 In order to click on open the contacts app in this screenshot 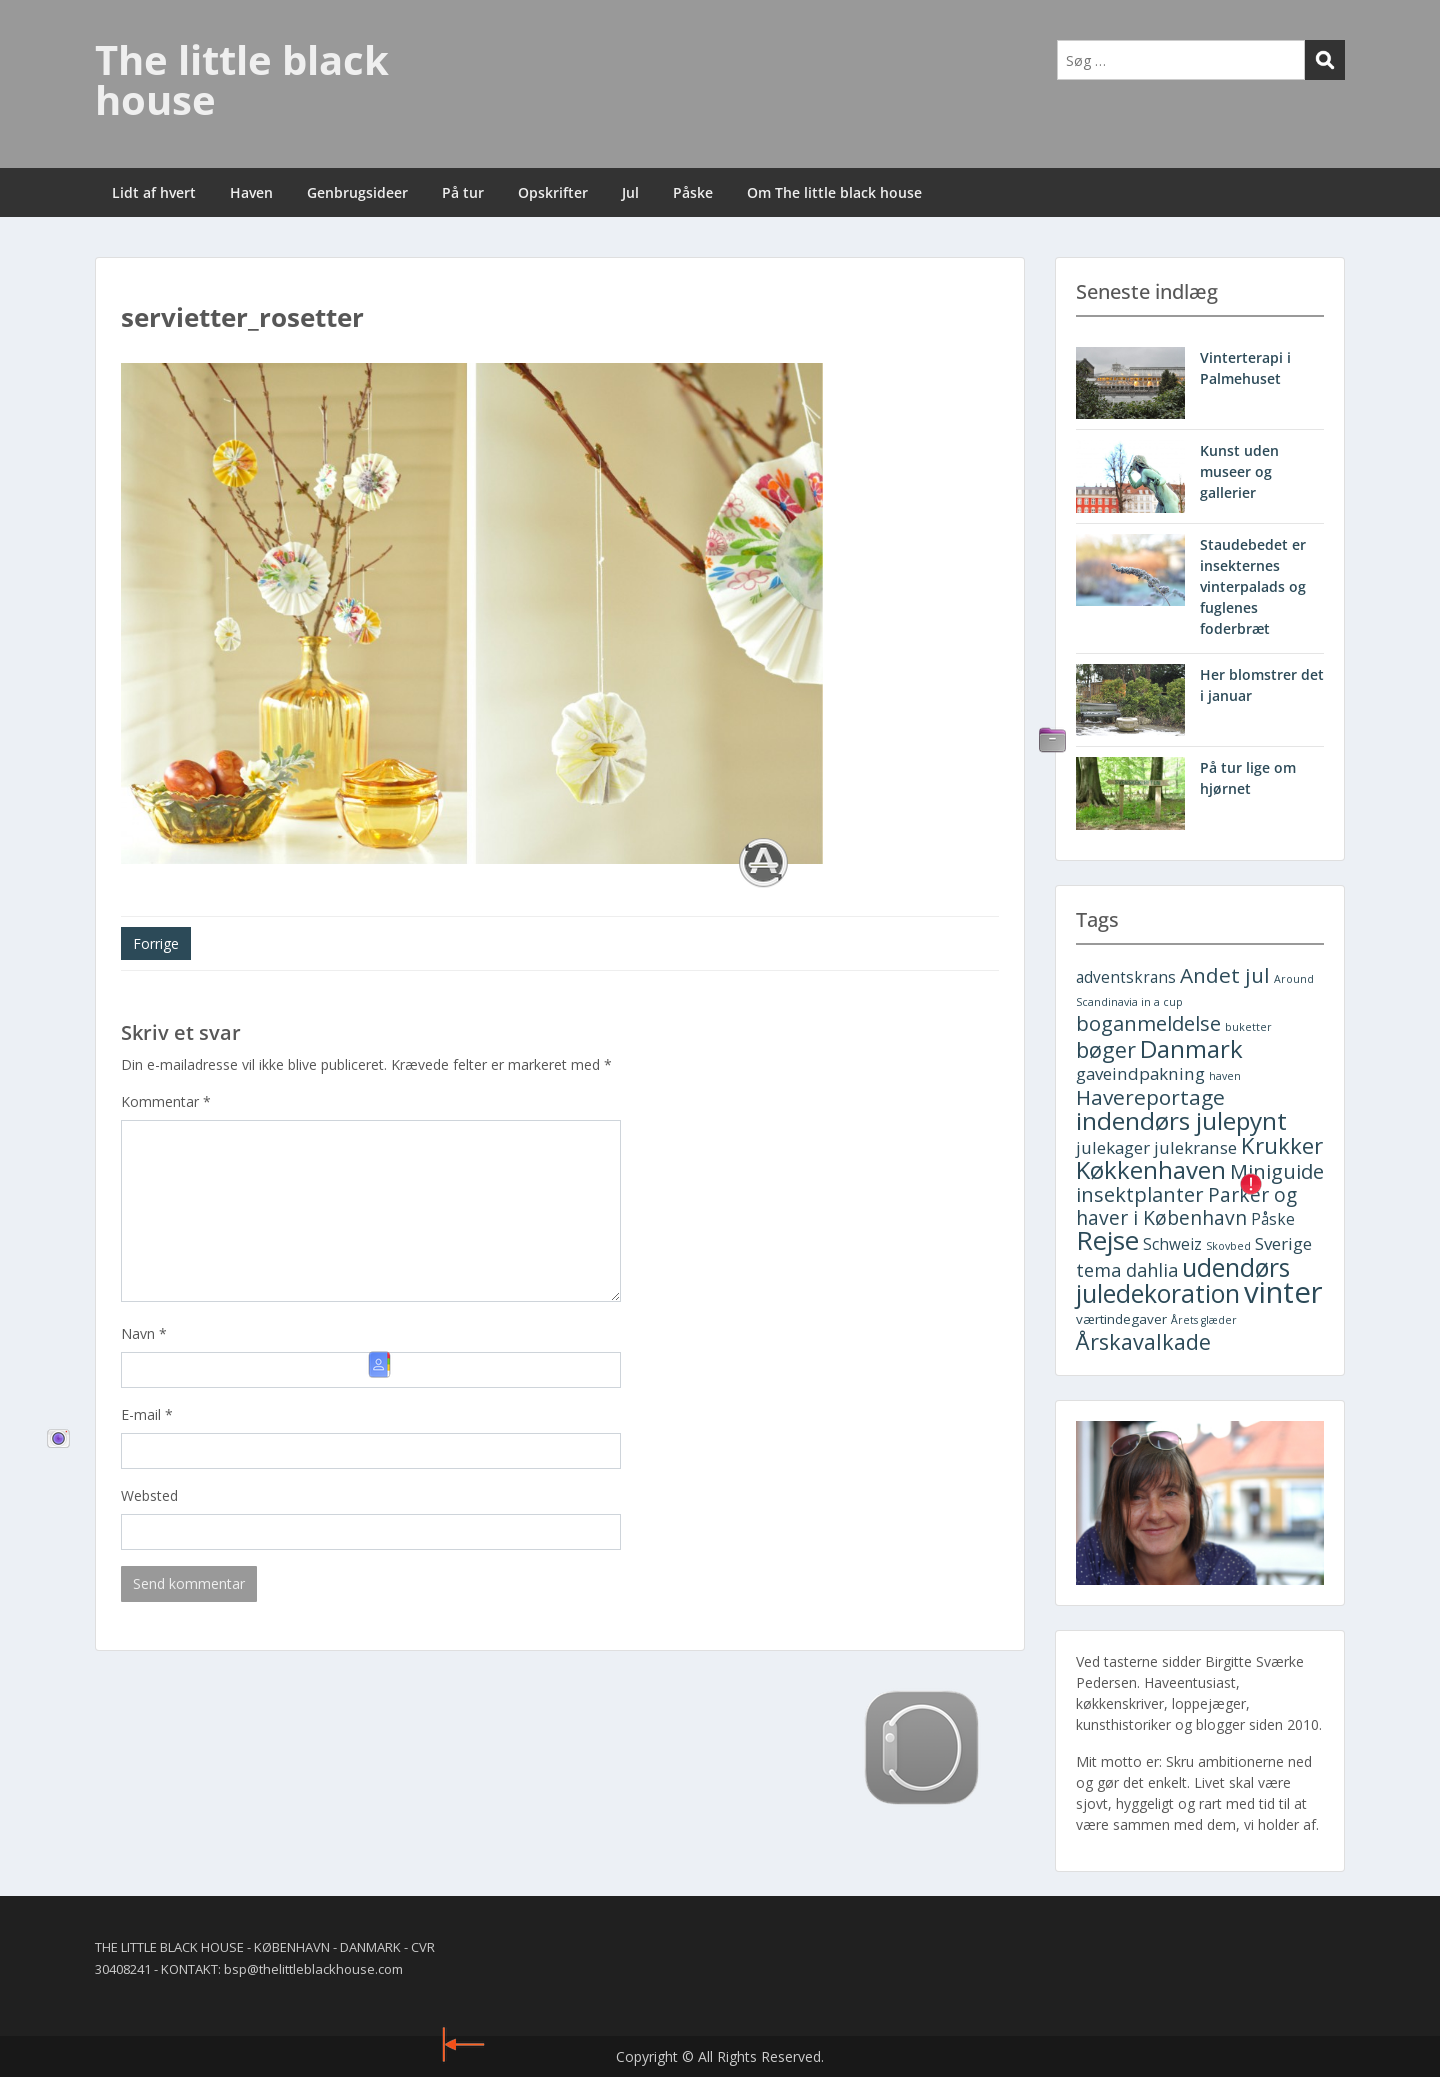, I will do `click(379, 1364)`.